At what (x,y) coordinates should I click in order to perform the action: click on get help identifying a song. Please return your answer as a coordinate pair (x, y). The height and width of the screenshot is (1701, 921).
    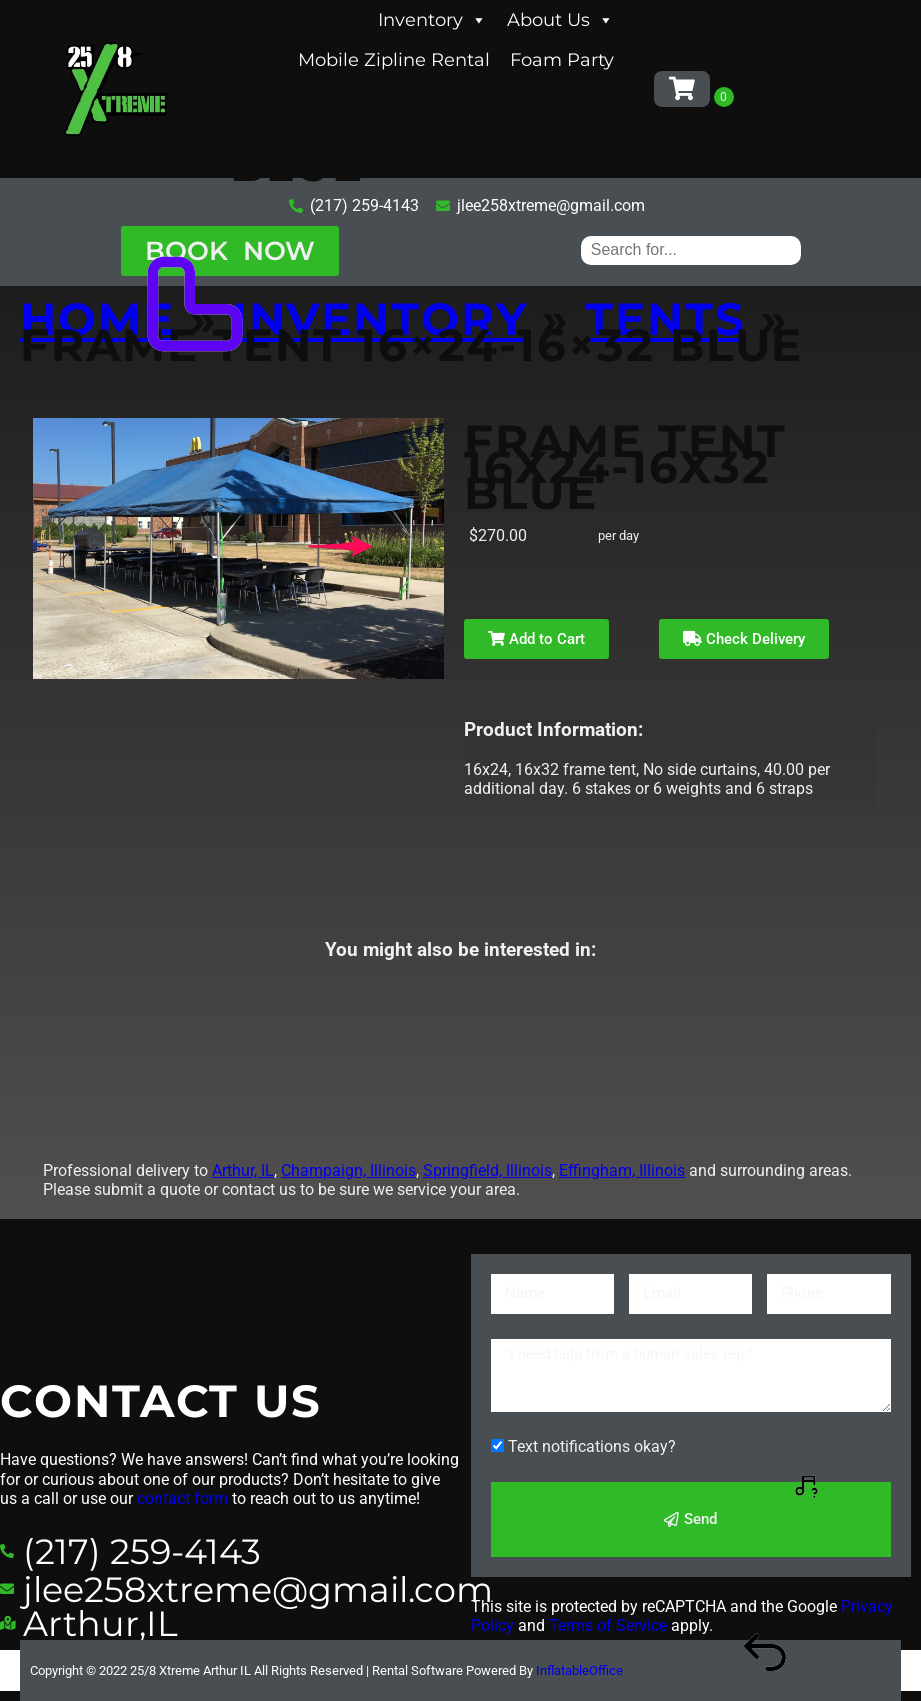
    Looking at the image, I should click on (806, 1485).